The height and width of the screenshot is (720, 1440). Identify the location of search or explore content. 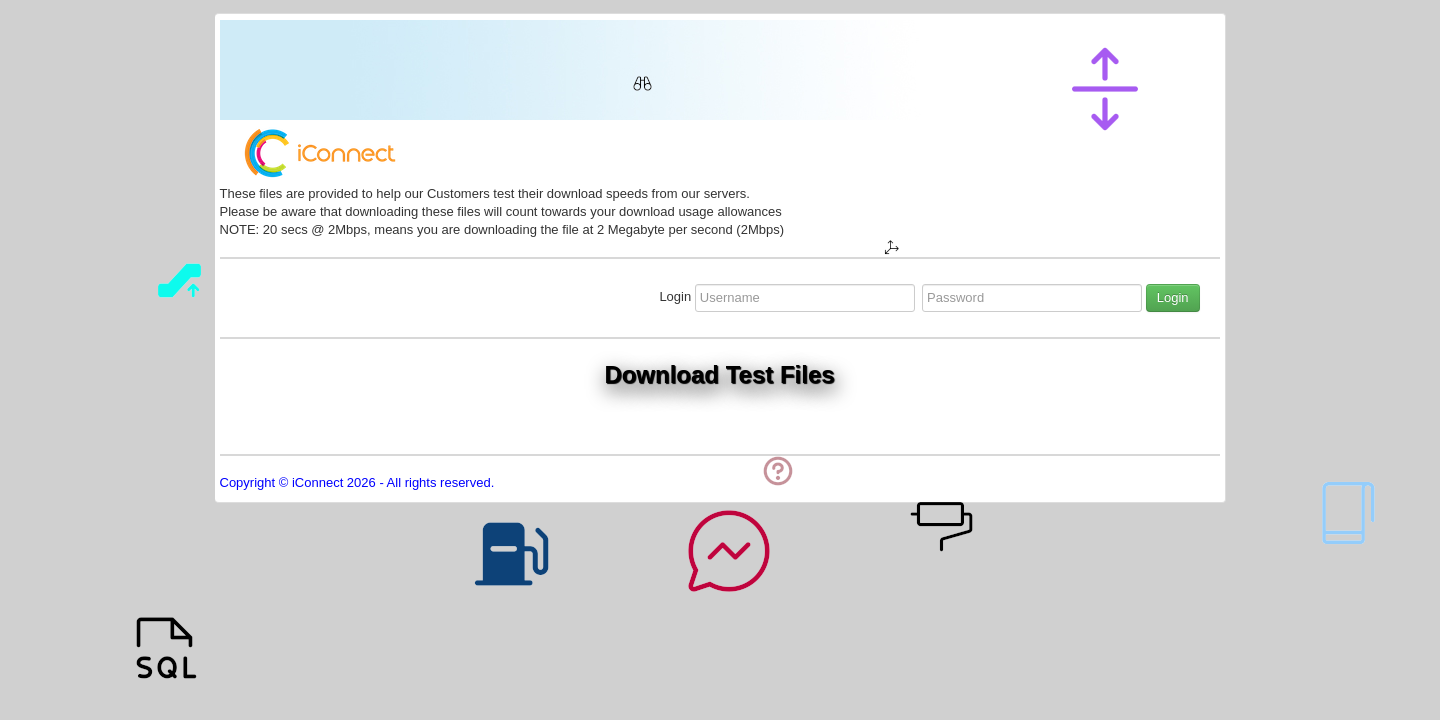
(642, 83).